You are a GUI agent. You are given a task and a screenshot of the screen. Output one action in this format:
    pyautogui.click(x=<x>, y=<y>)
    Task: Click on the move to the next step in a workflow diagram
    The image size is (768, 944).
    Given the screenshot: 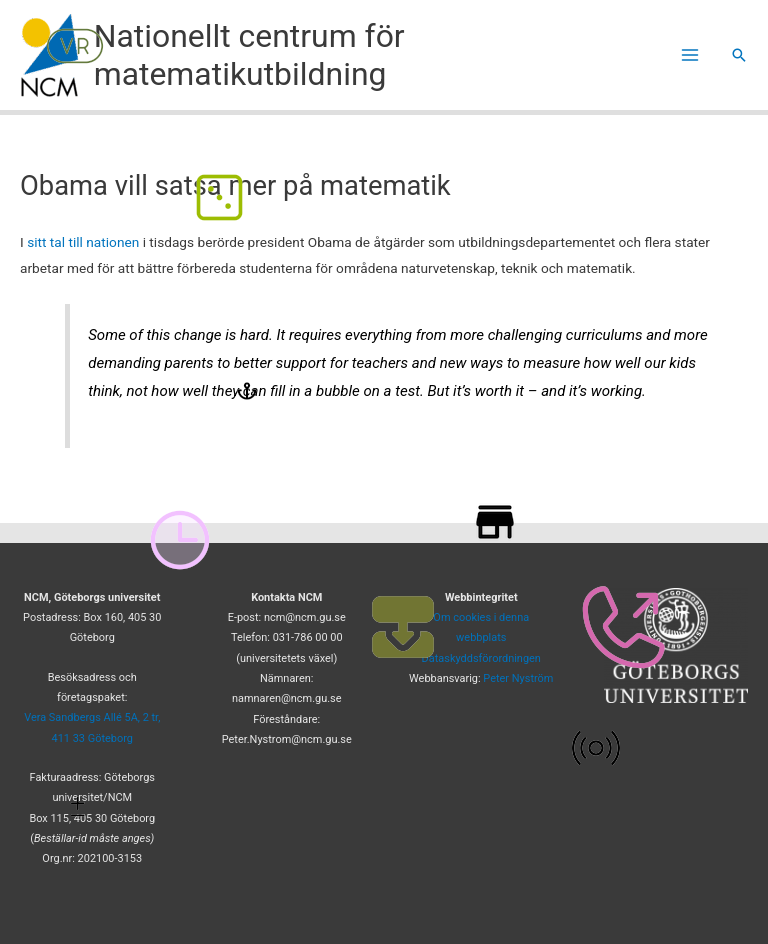 What is the action you would take?
    pyautogui.click(x=403, y=627)
    